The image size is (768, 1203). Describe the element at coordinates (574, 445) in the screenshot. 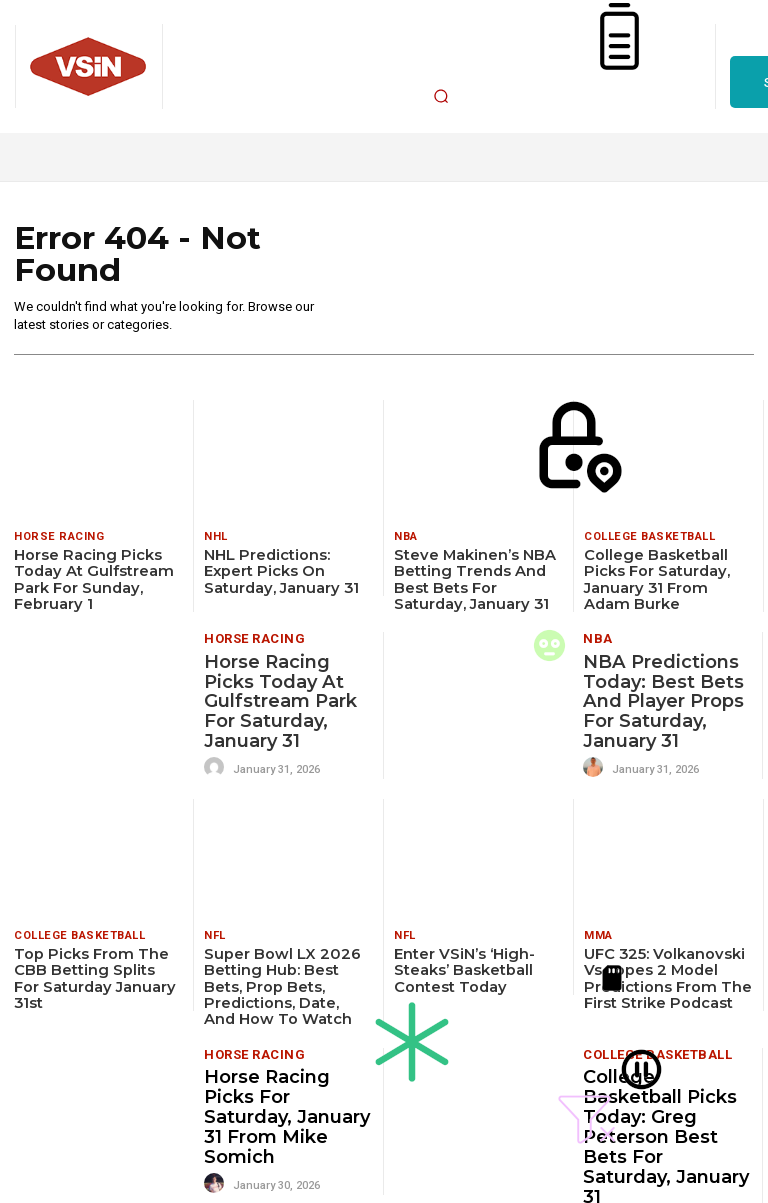

I see `set a location-based lock or security trigger` at that location.